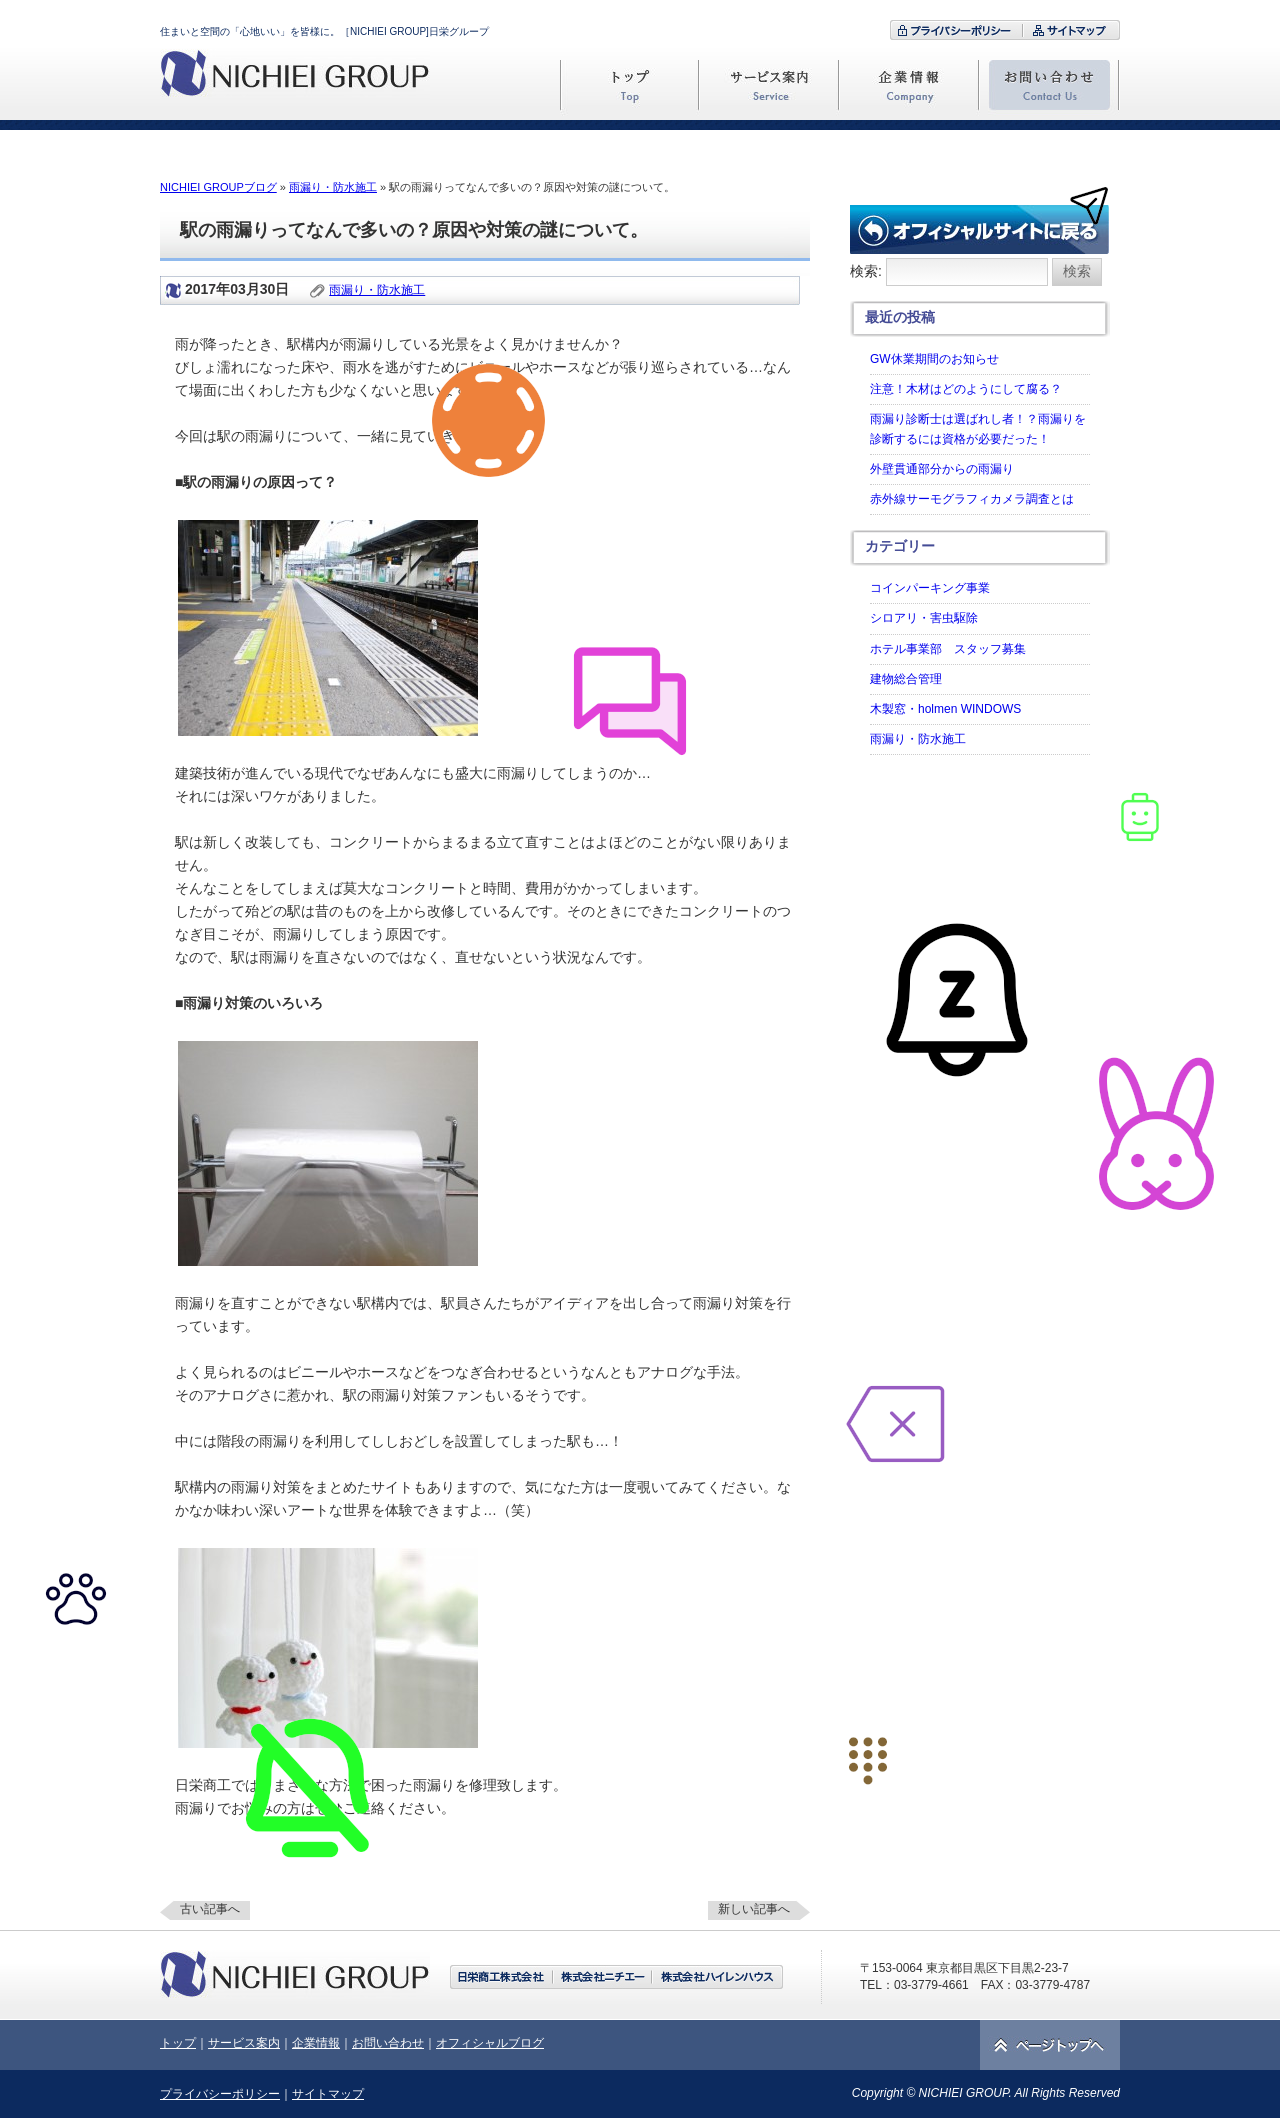 The width and height of the screenshot is (1280, 2118). Describe the element at coordinates (310, 1788) in the screenshot. I see `mute notifications` at that location.